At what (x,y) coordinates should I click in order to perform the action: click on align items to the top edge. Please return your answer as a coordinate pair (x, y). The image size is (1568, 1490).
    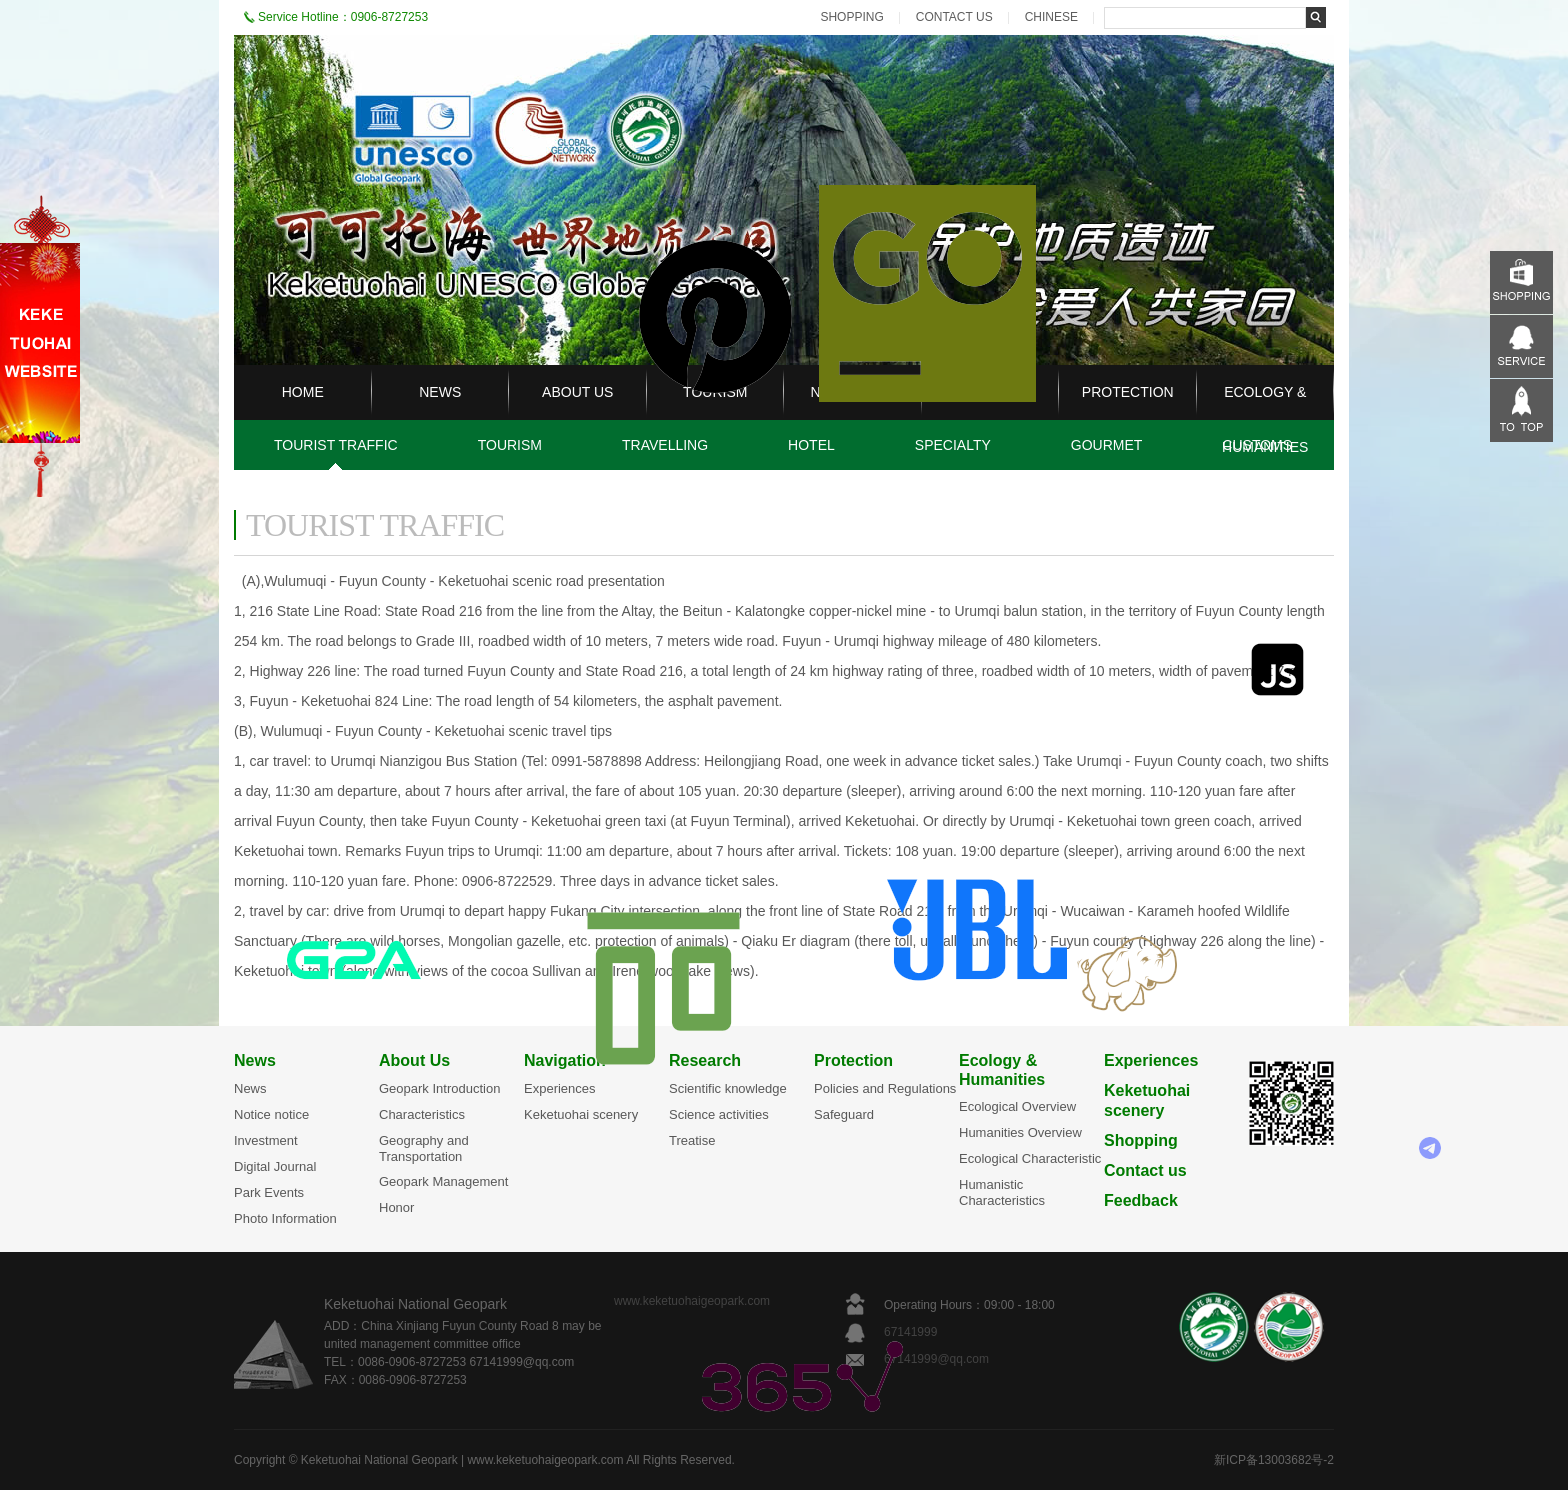
    Looking at the image, I should click on (663, 988).